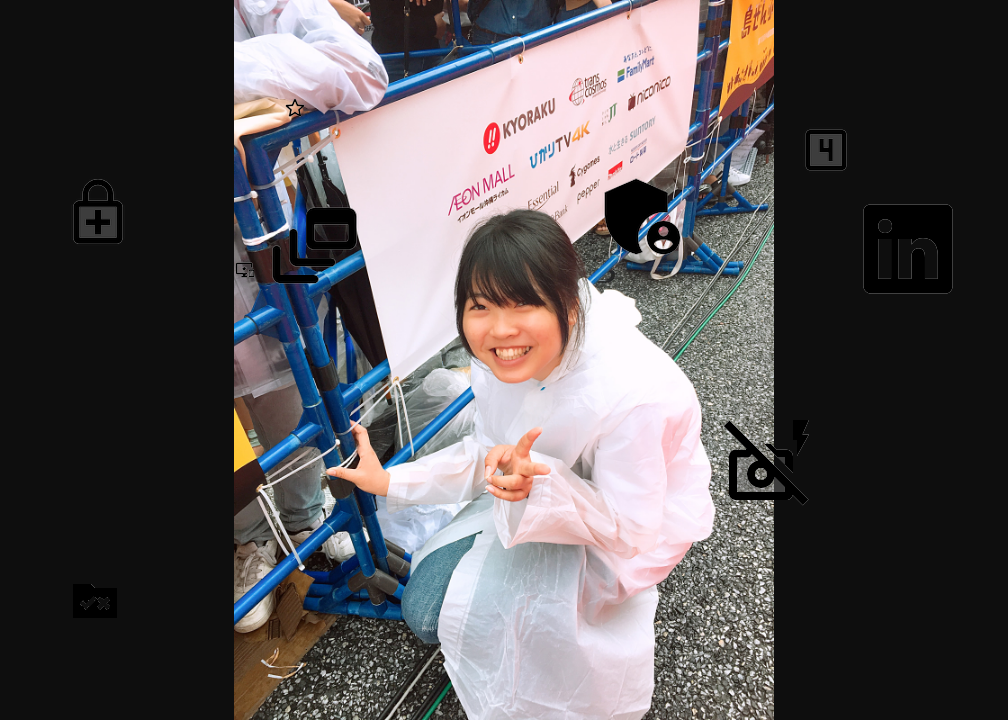 The image size is (1008, 720). Describe the element at coordinates (908, 249) in the screenshot. I see `connect with LinkedIn` at that location.